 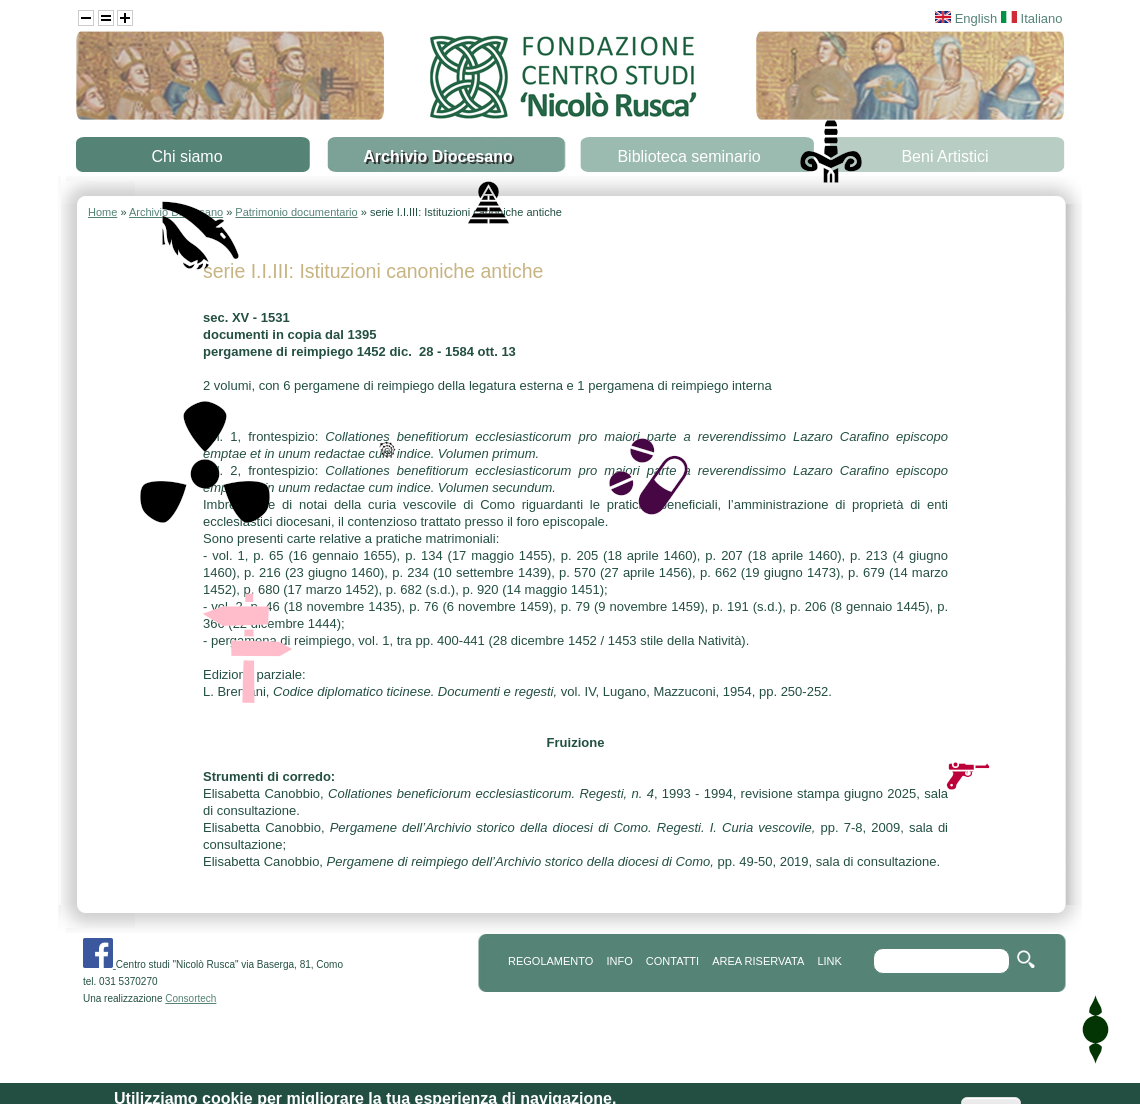 What do you see at coordinates (200, 235) in the screenshot?
I see `anteater character or avatar icon` at bounding box center [200, 235].